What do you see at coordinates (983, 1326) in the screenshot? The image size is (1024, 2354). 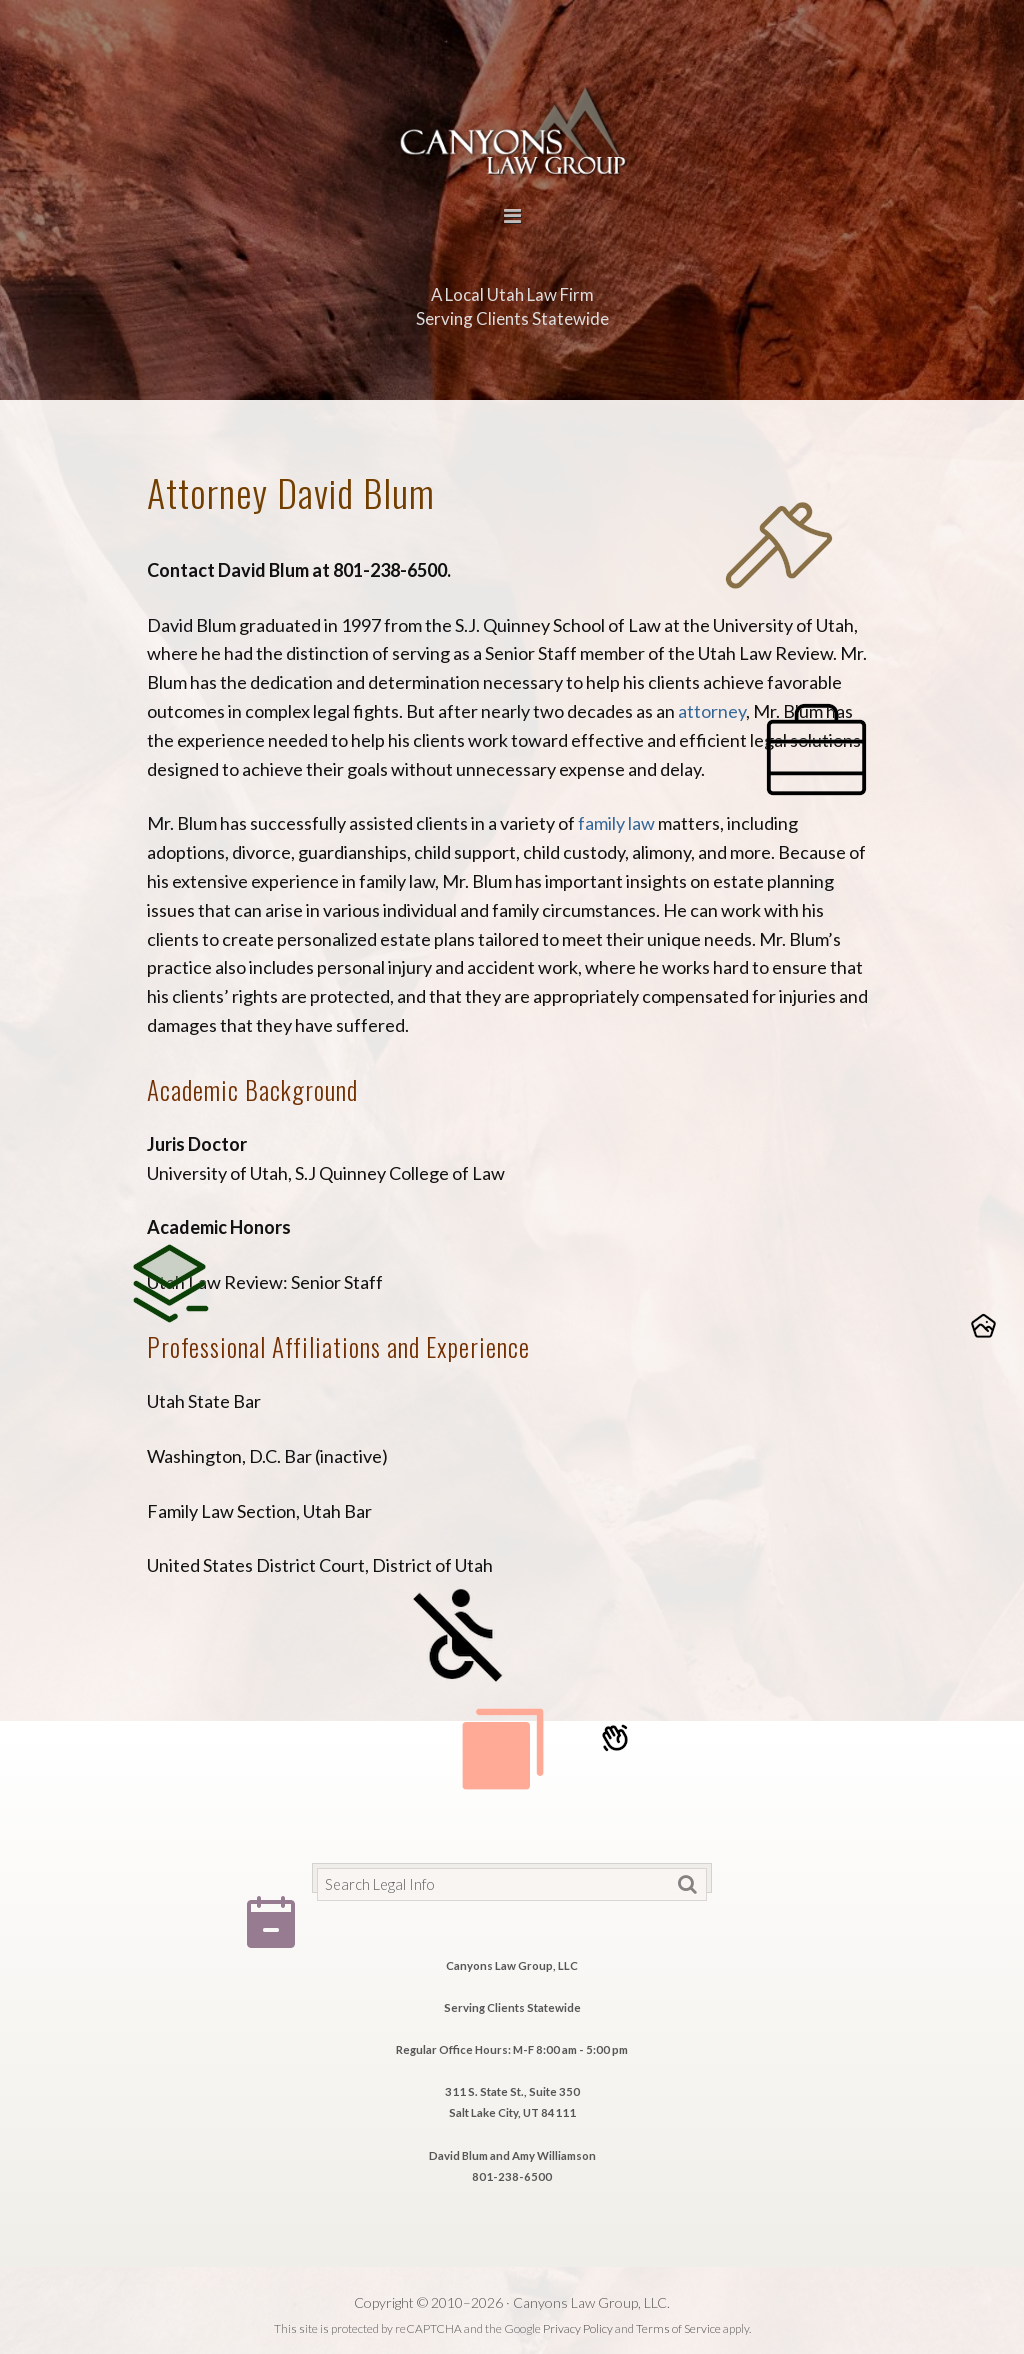 I see `view images in a pentagon-shaped frame` at bounding box center [983, 1326].